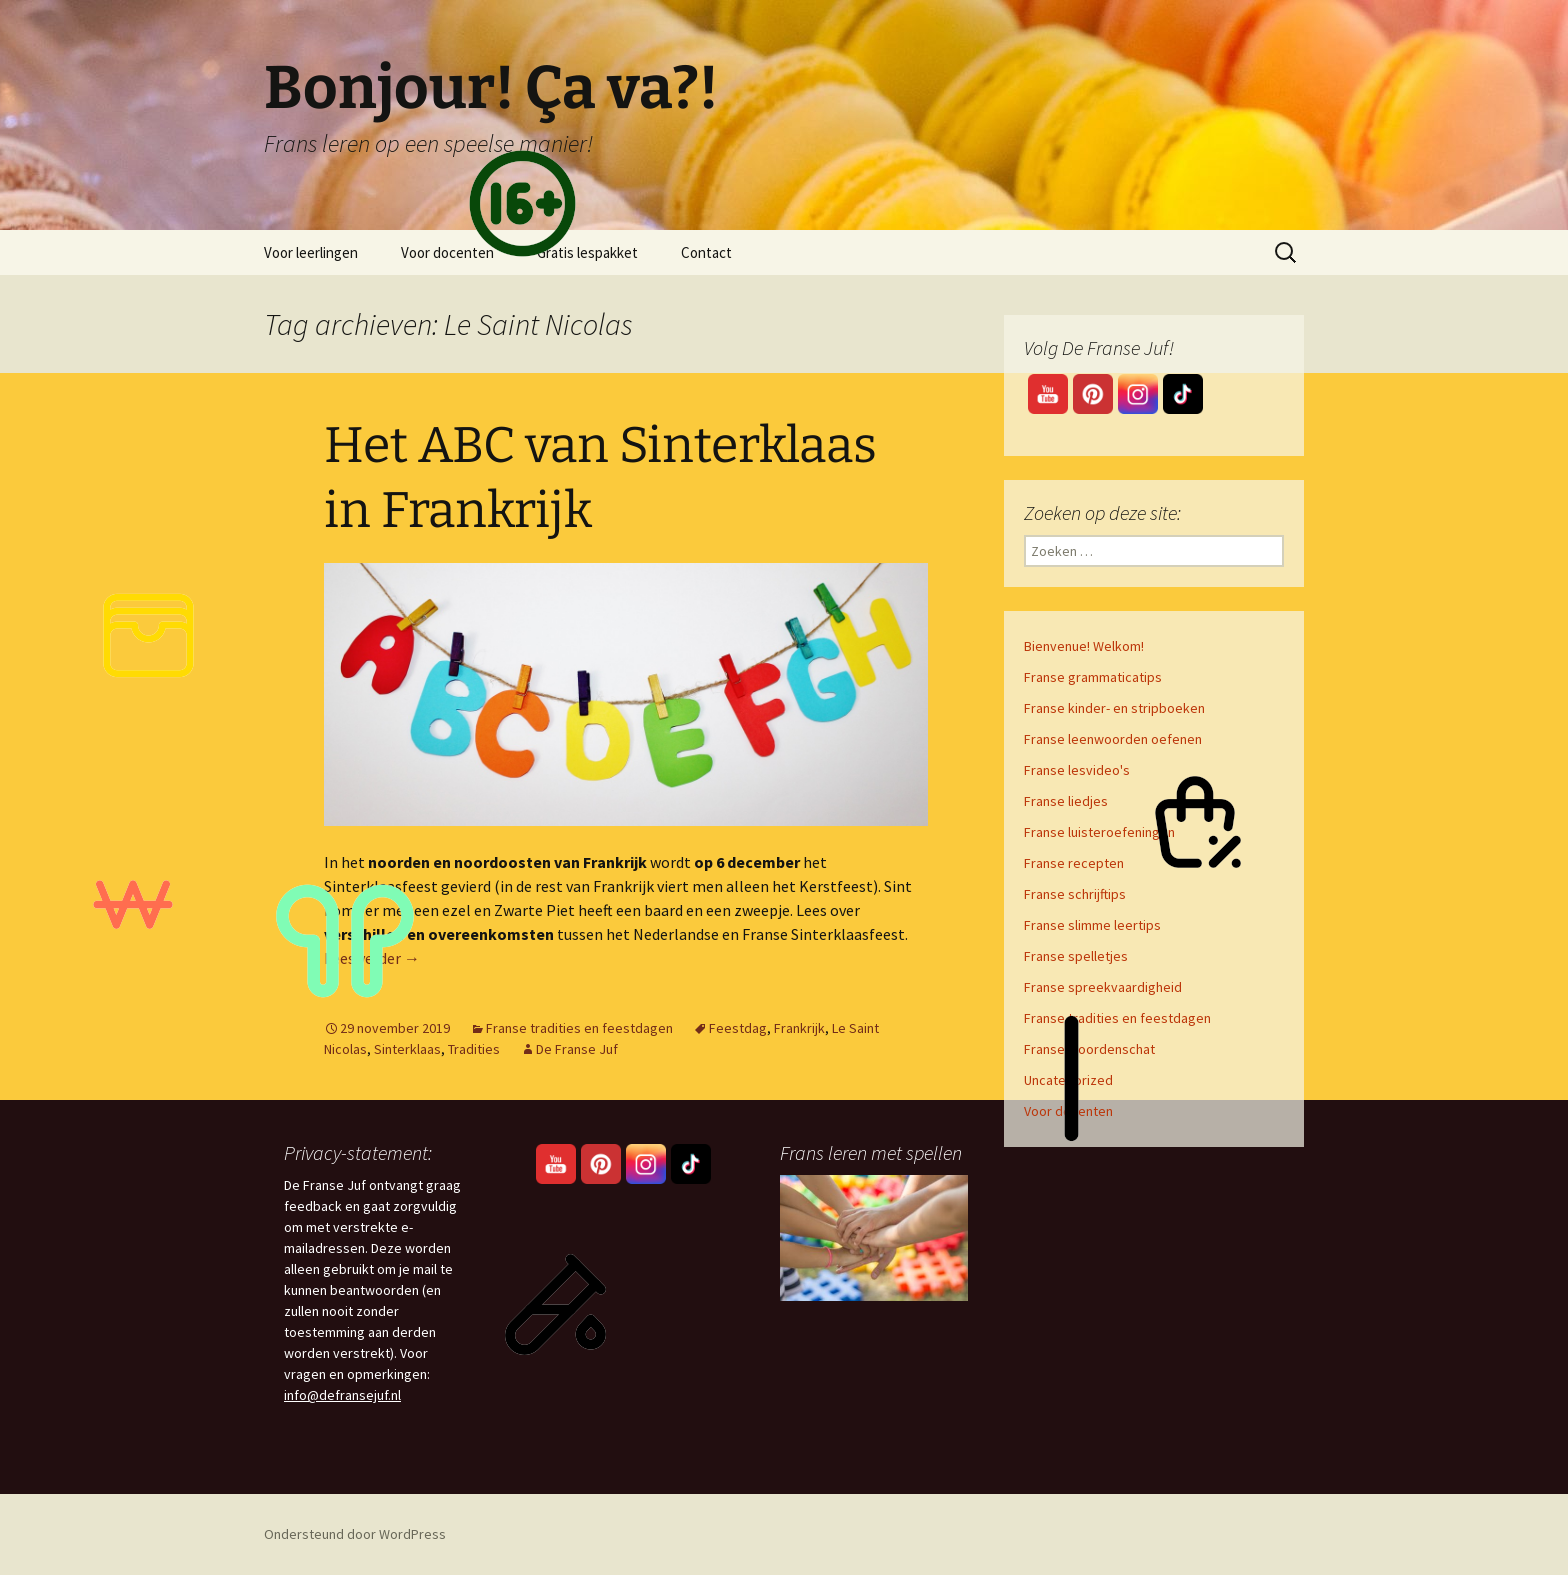  Describe the element at coordinates (345, 941) in the screenshot. I see `connect to airpods or wireless earbuds` at that location.